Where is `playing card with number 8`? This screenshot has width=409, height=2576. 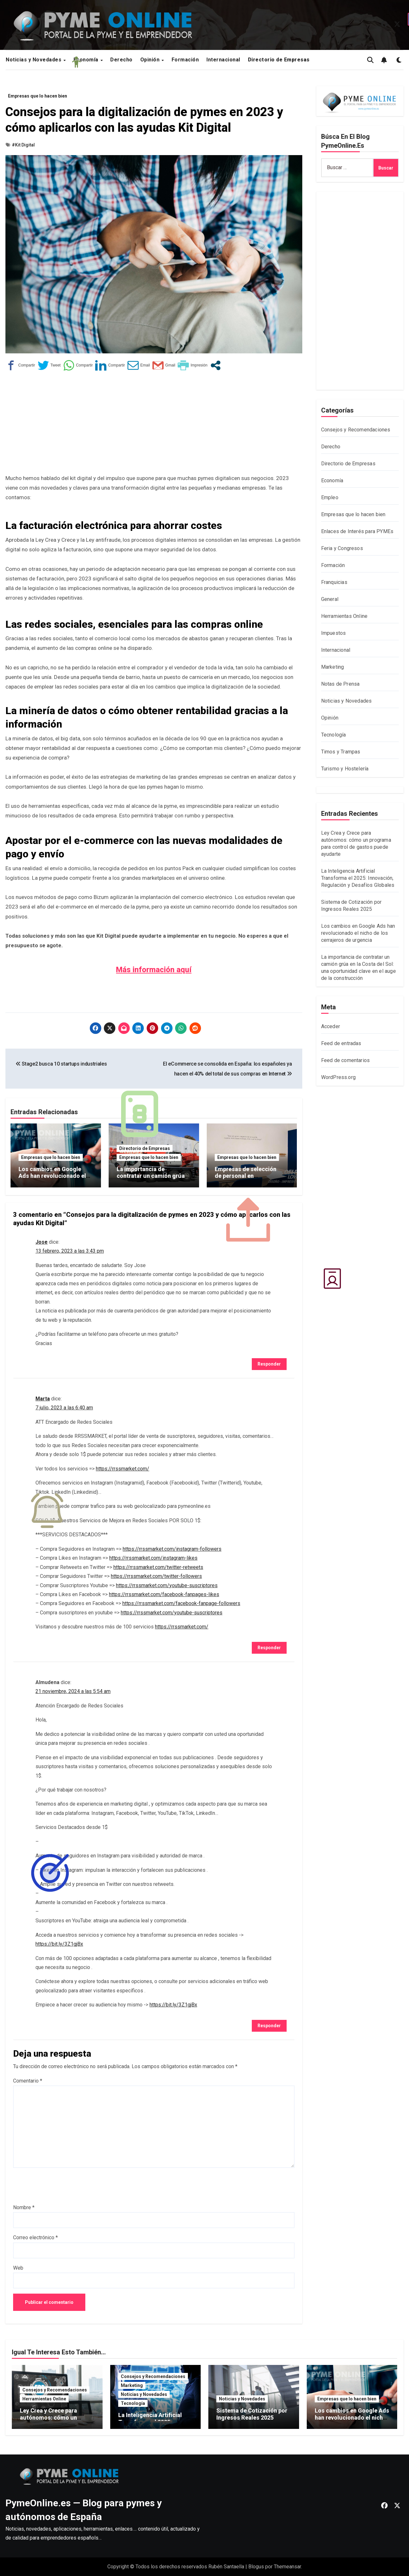 playing card with number 8 is located at coordinates (140, 1114).